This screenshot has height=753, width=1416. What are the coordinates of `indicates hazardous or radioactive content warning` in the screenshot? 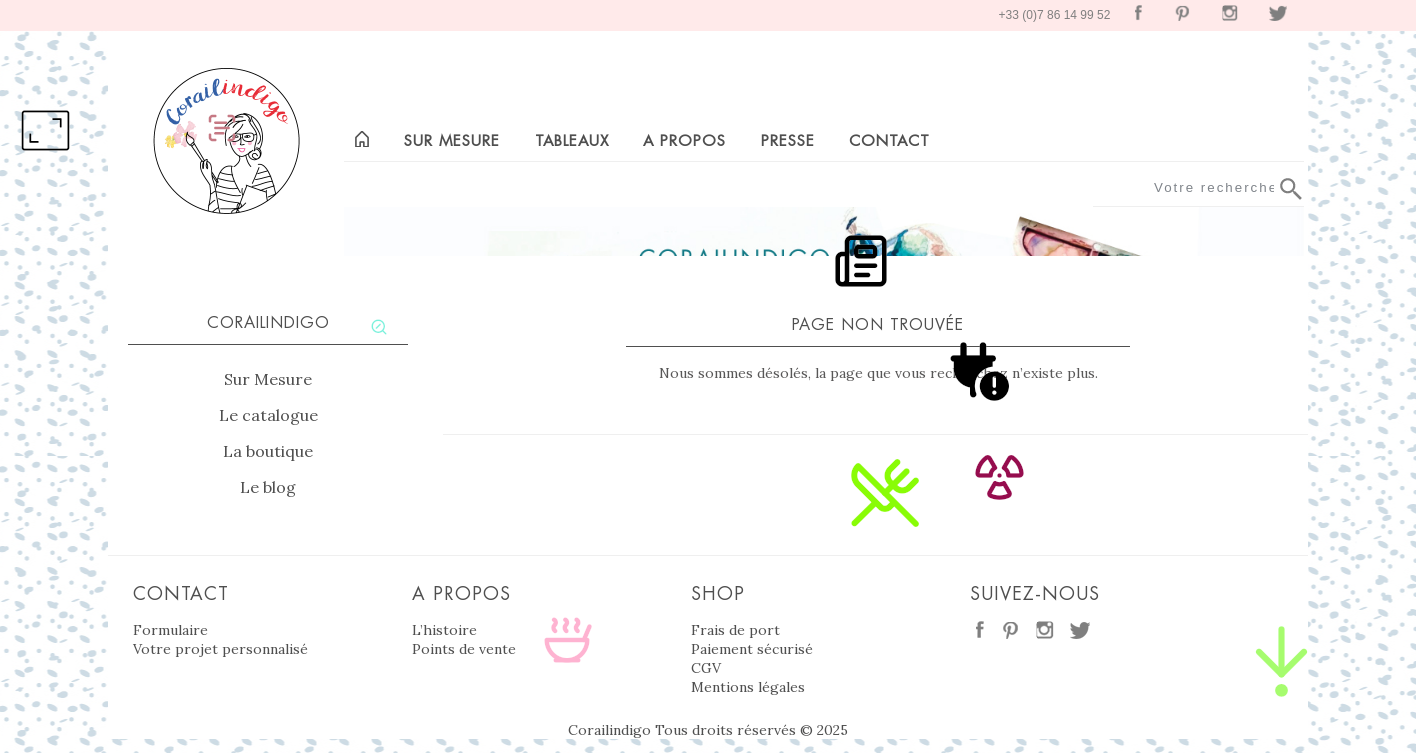 It's located at (999, 475).